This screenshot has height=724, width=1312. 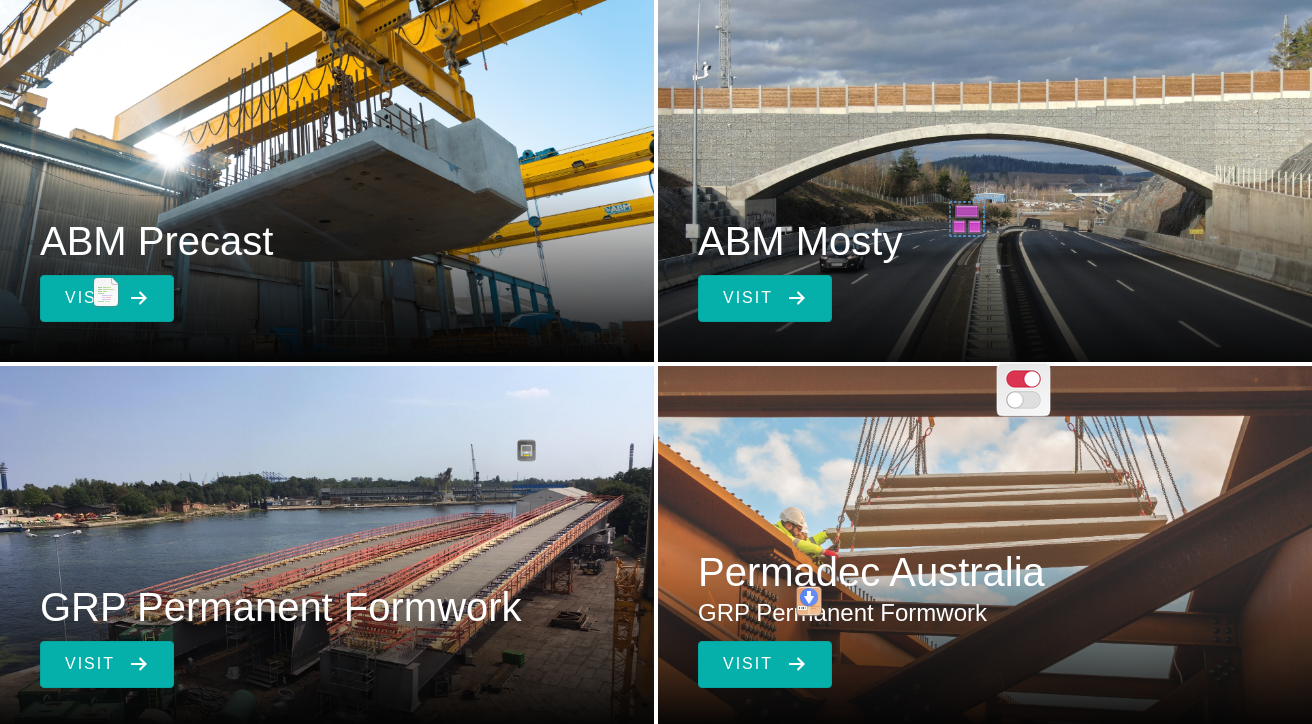 What do you see at coordinates (967, 219) in the screenshot?
I see `select all items in the current view` at bounding box center [967, 219].